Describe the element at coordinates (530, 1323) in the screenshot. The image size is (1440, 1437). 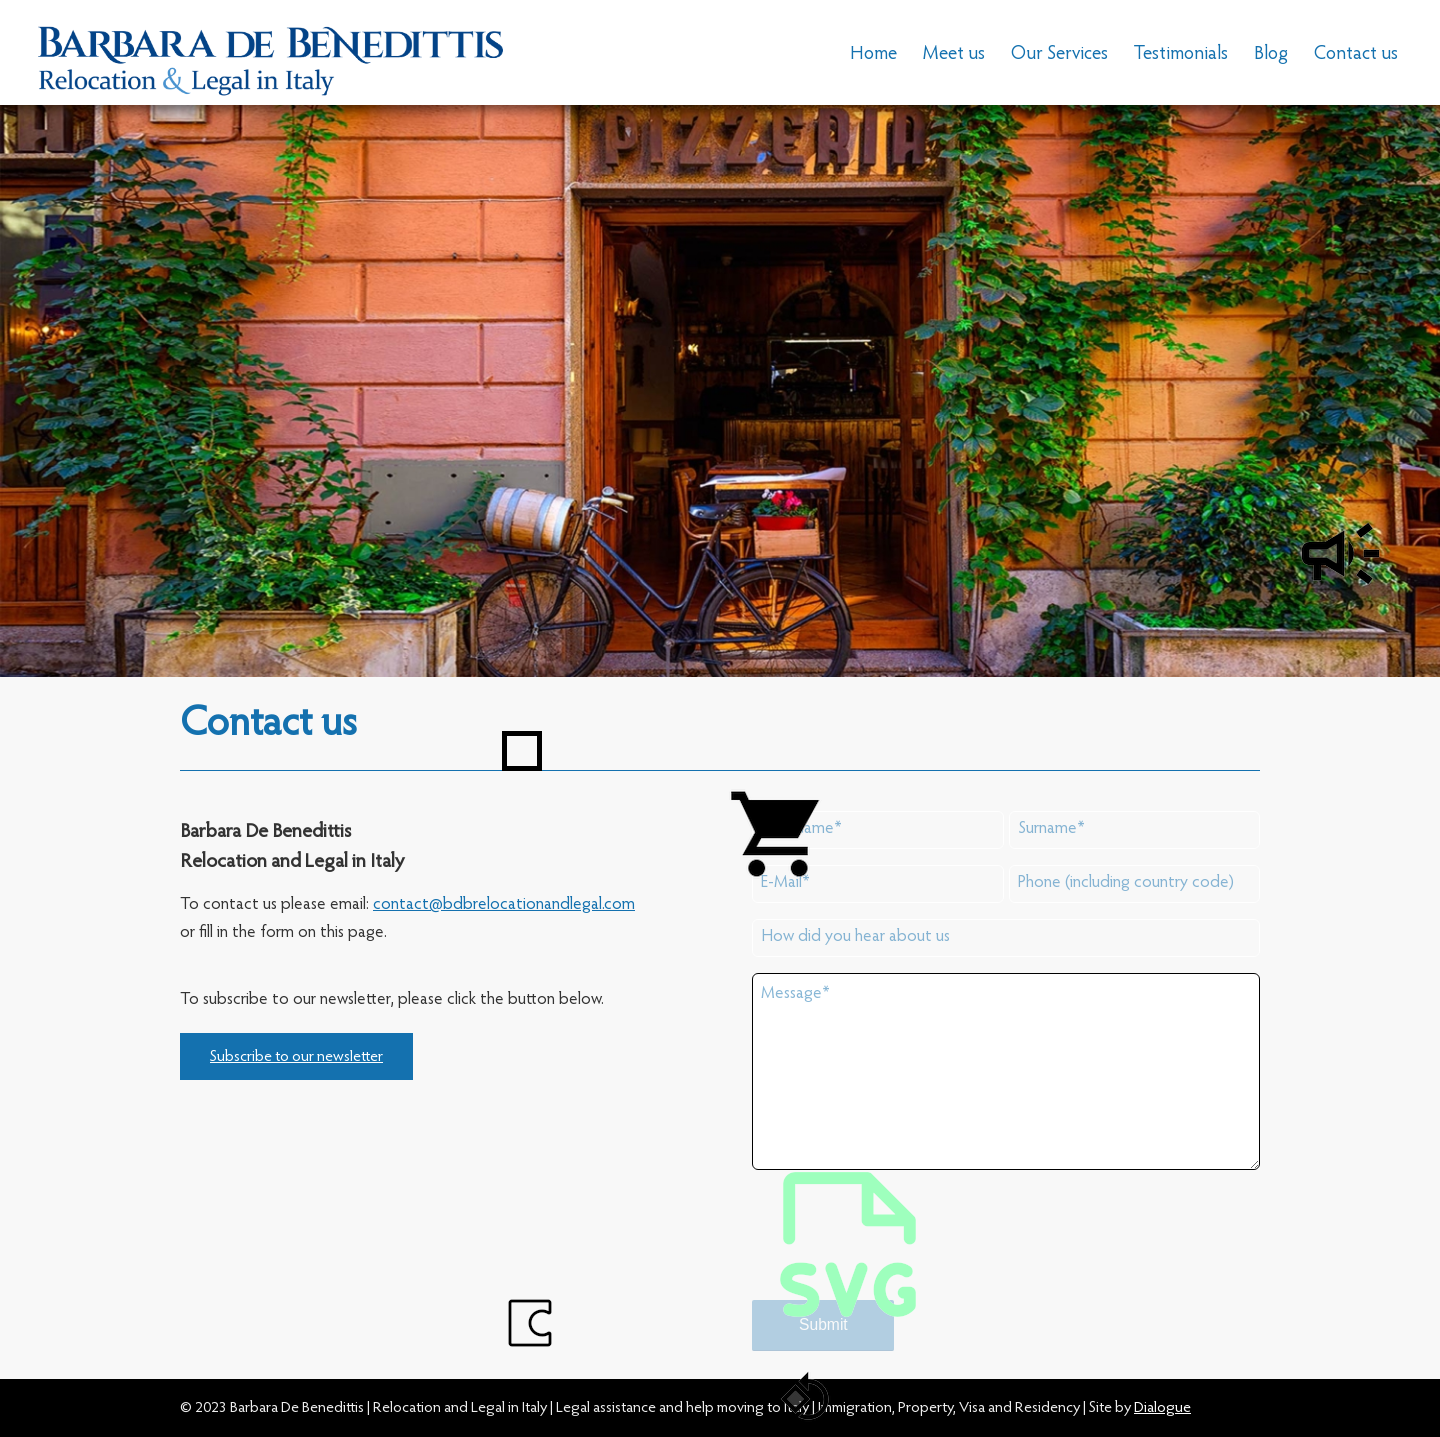
I see `open coda app` at that location.